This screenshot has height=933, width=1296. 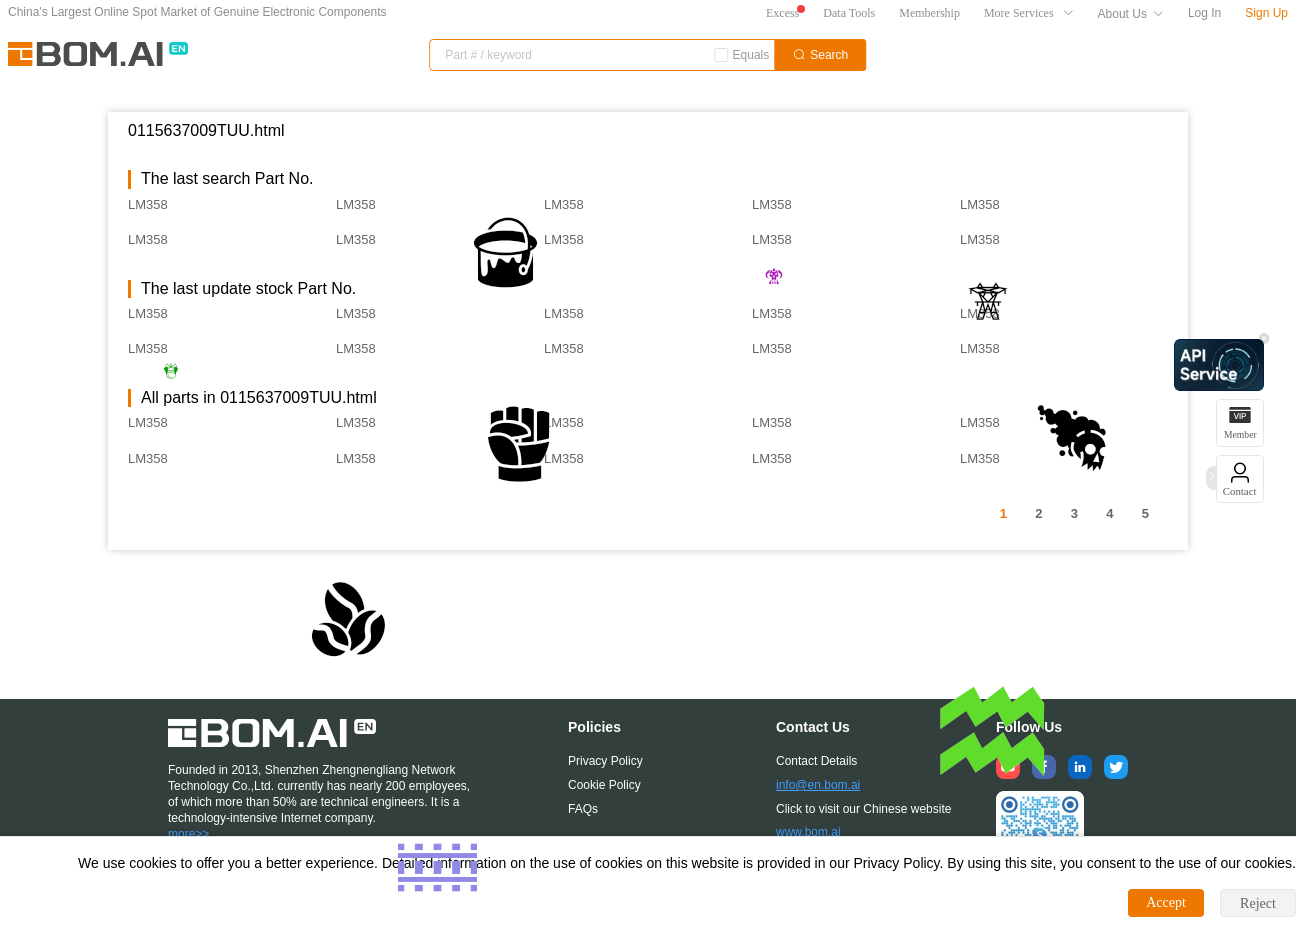 What do you see at coordinates (992, 730) in the screenshot?
I see `aquarius zodiac sign indicator` at bounding box center [992, 730].